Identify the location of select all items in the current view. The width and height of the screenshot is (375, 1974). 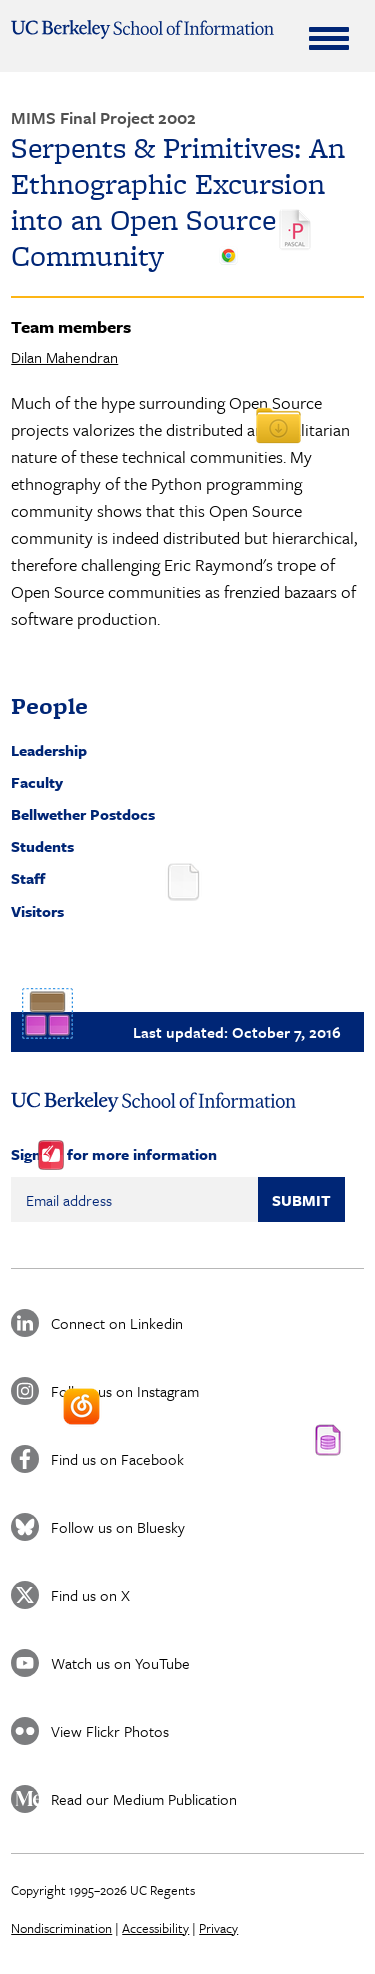
(47, 1013).